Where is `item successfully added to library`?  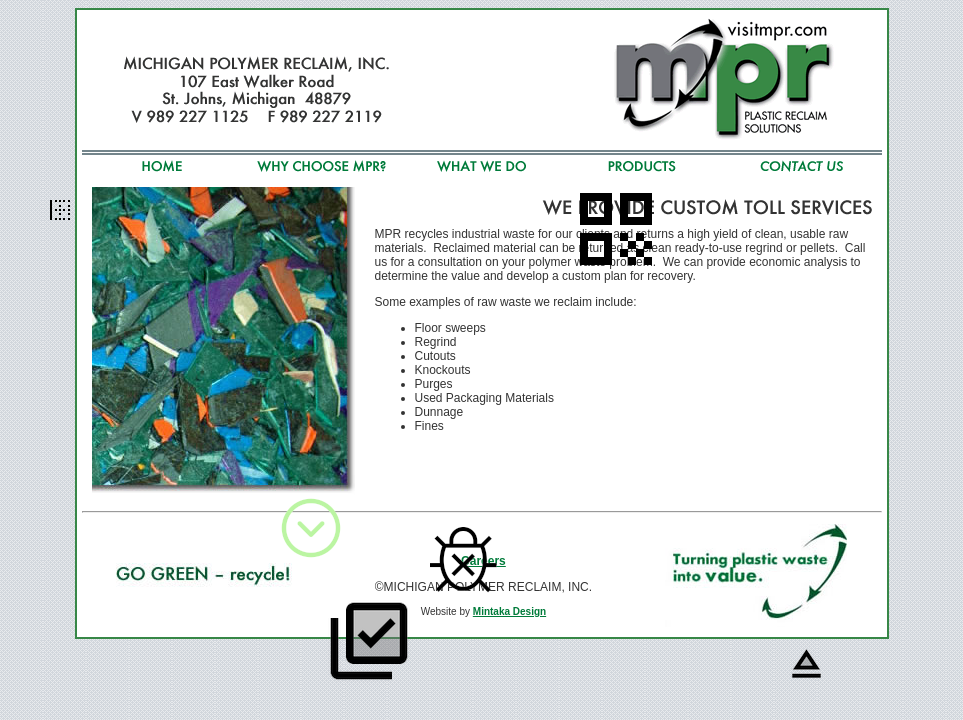
item successfully added to library is located at coordinates (369, 641).